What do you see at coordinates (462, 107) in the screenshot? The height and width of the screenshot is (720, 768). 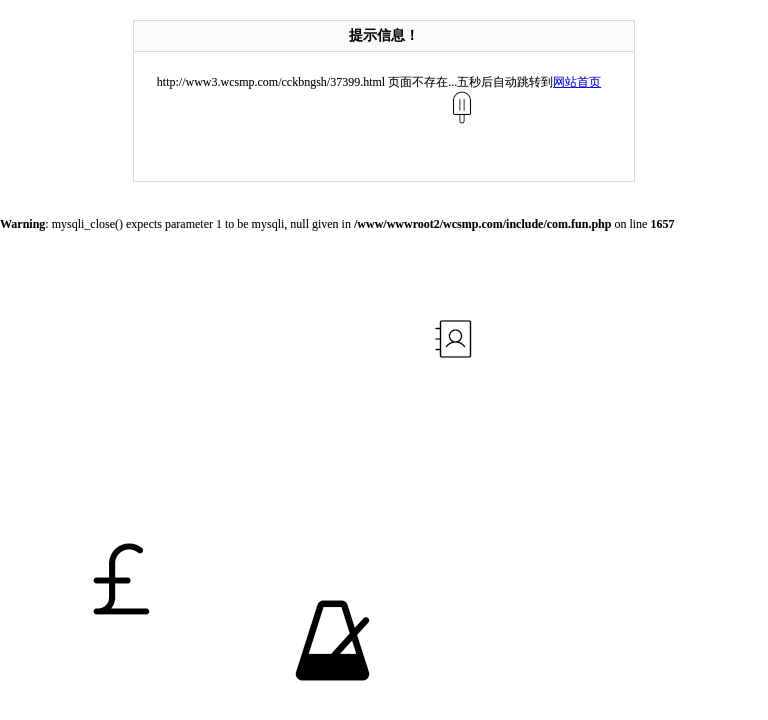 I see `access summer or seasonal content` at bounding box center [462, 107].